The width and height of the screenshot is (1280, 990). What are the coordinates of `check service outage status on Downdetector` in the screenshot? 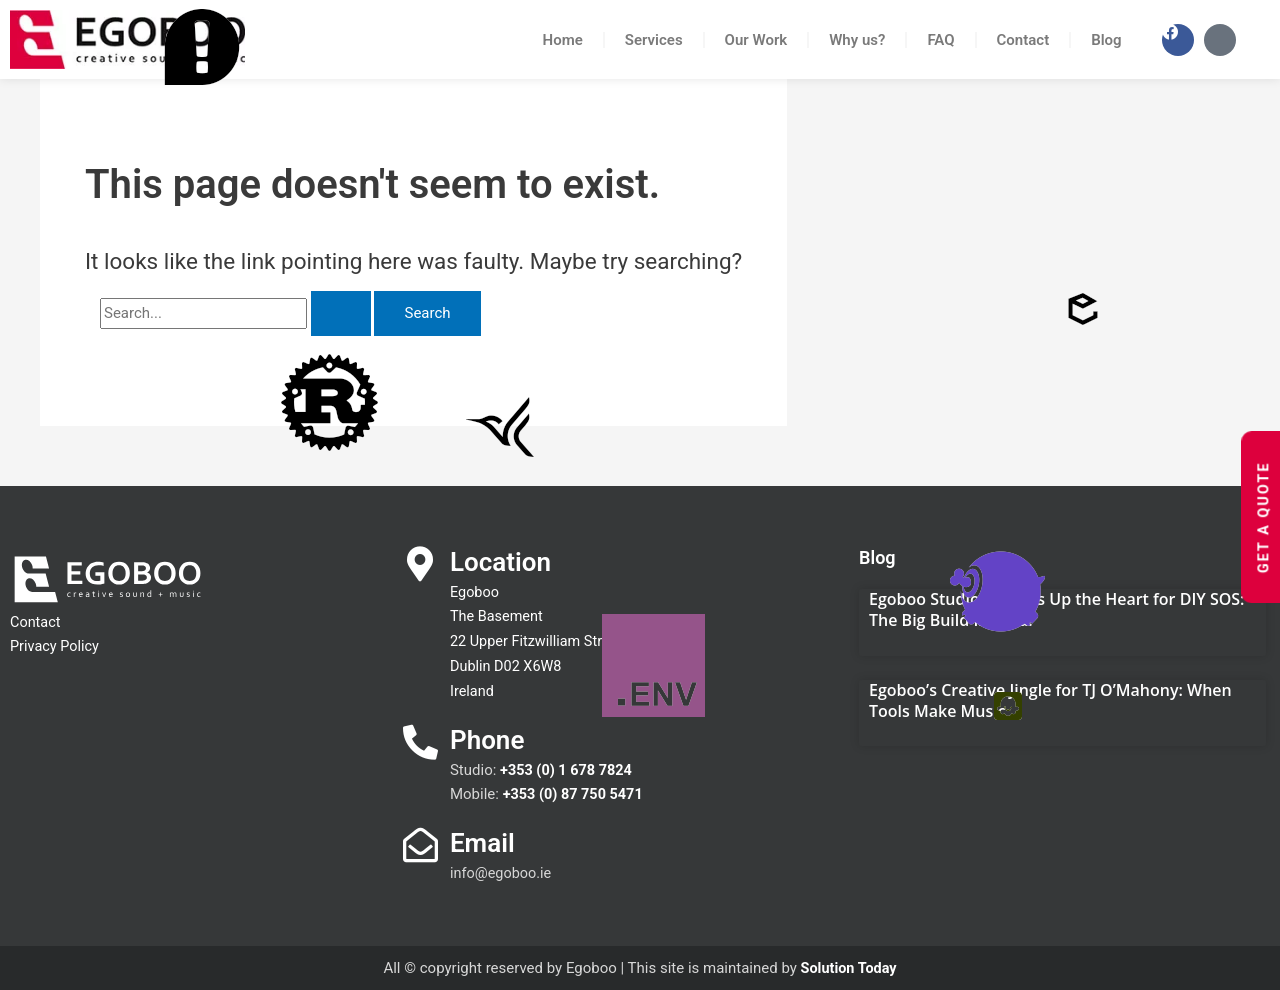 It's located at (202, 47).